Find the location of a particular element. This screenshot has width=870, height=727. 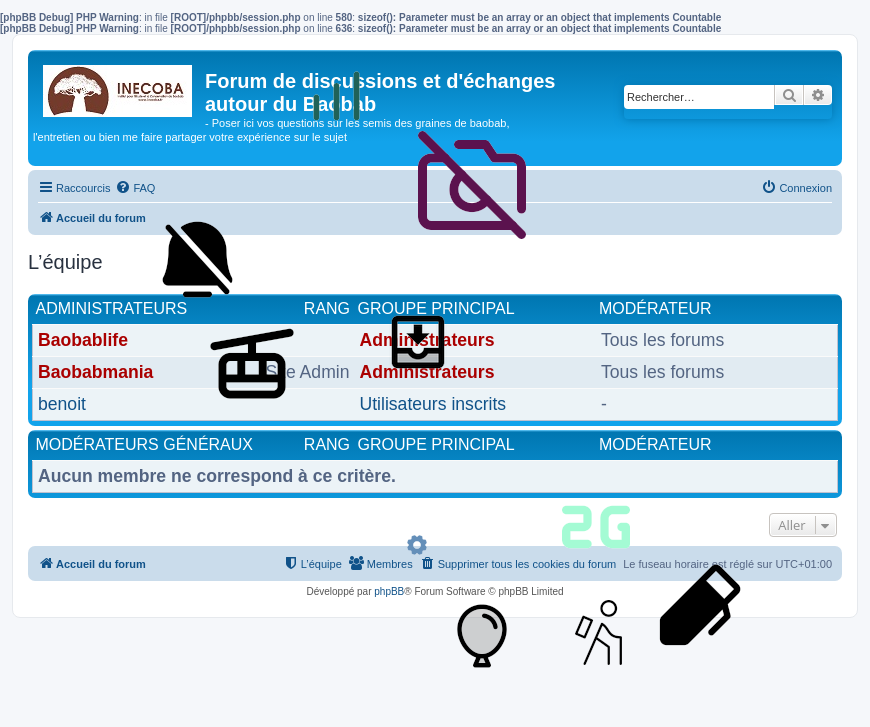

view analytics or statistics is located at coordinates (336, 94).